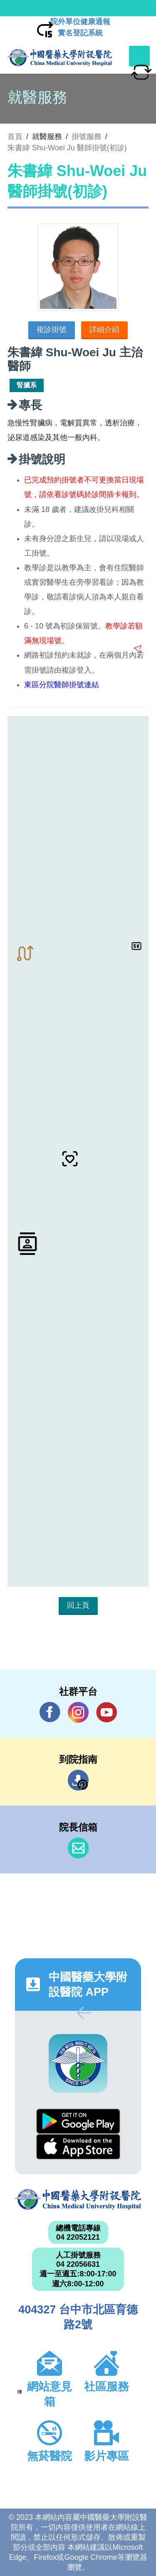 The height and width of the screenshot is (2576, 156). I want to click on go back to the previous screen, so click(84, 2013).